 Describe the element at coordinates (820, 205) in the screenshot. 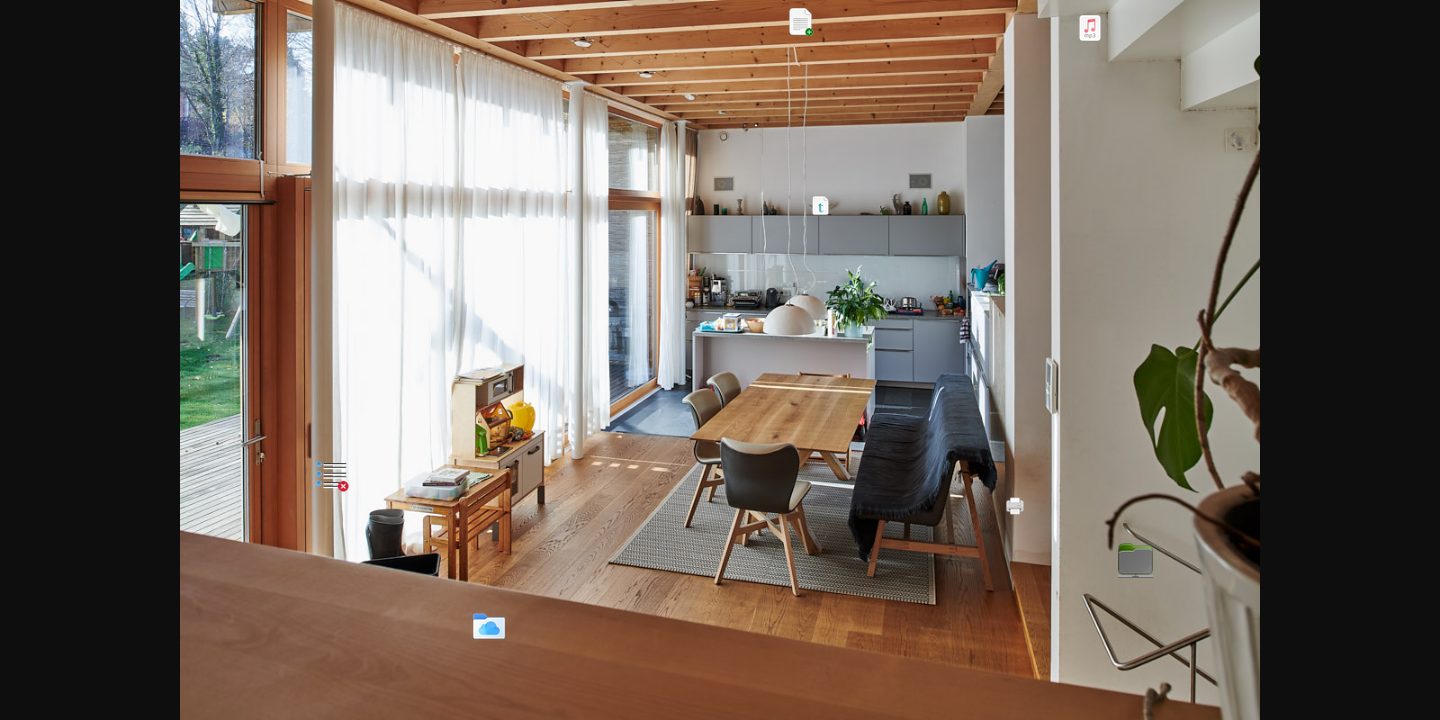

I see `a typst document file` at that location.